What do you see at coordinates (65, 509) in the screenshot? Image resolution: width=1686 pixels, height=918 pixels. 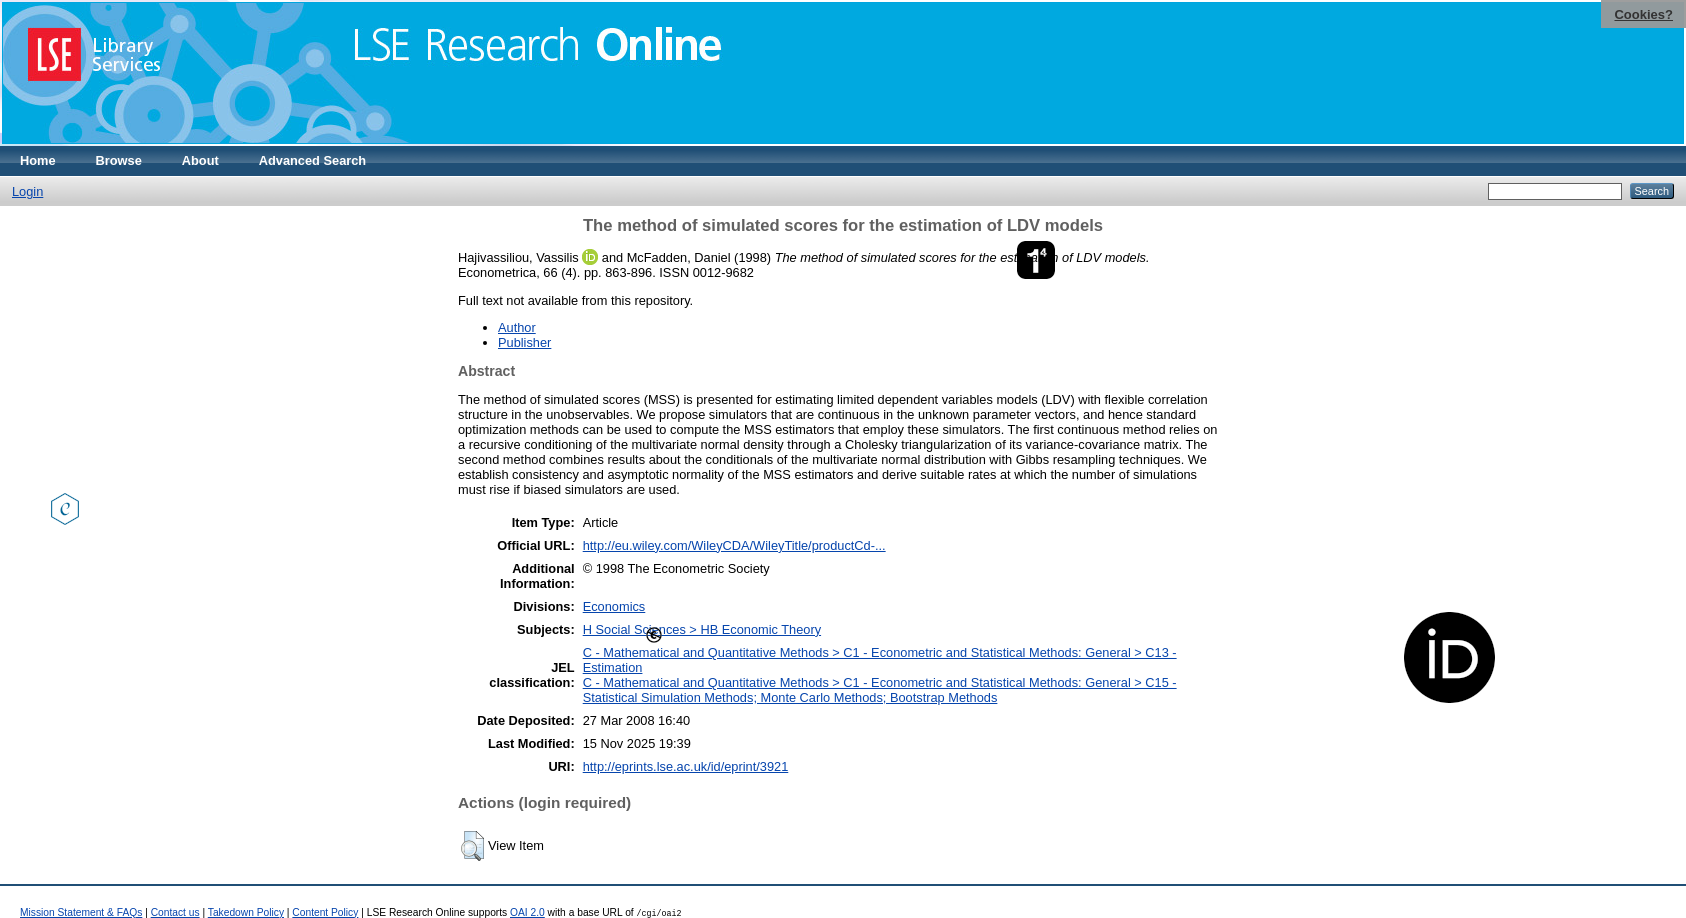 I see `open the Chai app` at bounding box center [65, 509].